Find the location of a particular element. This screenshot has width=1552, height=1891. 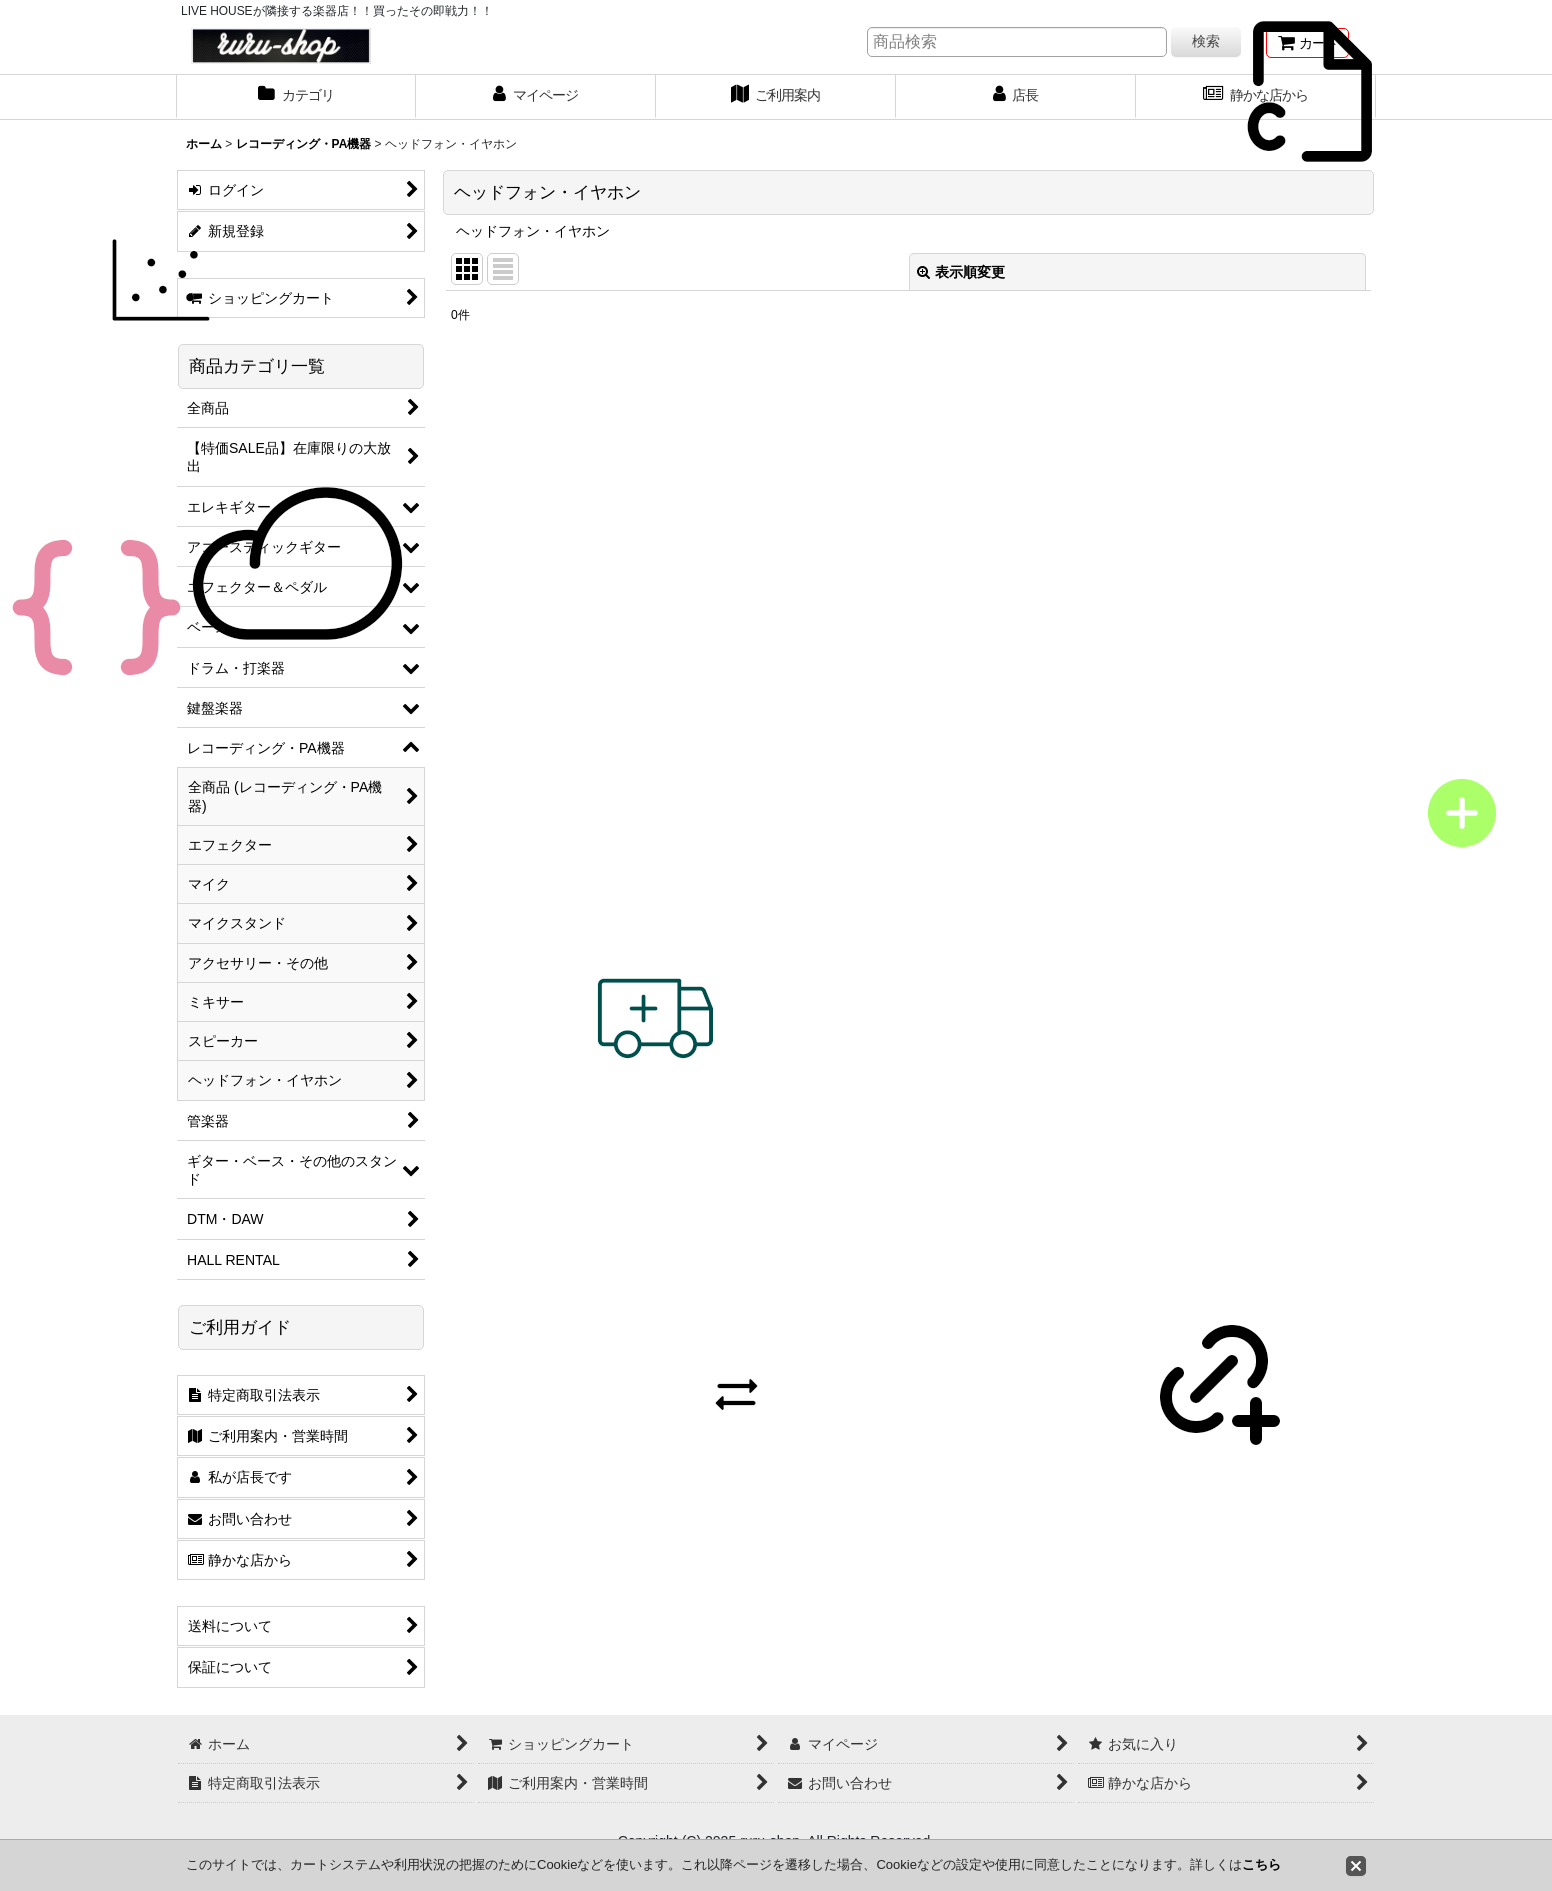

add a new link or URL is located at coordinates (1214, 1379).